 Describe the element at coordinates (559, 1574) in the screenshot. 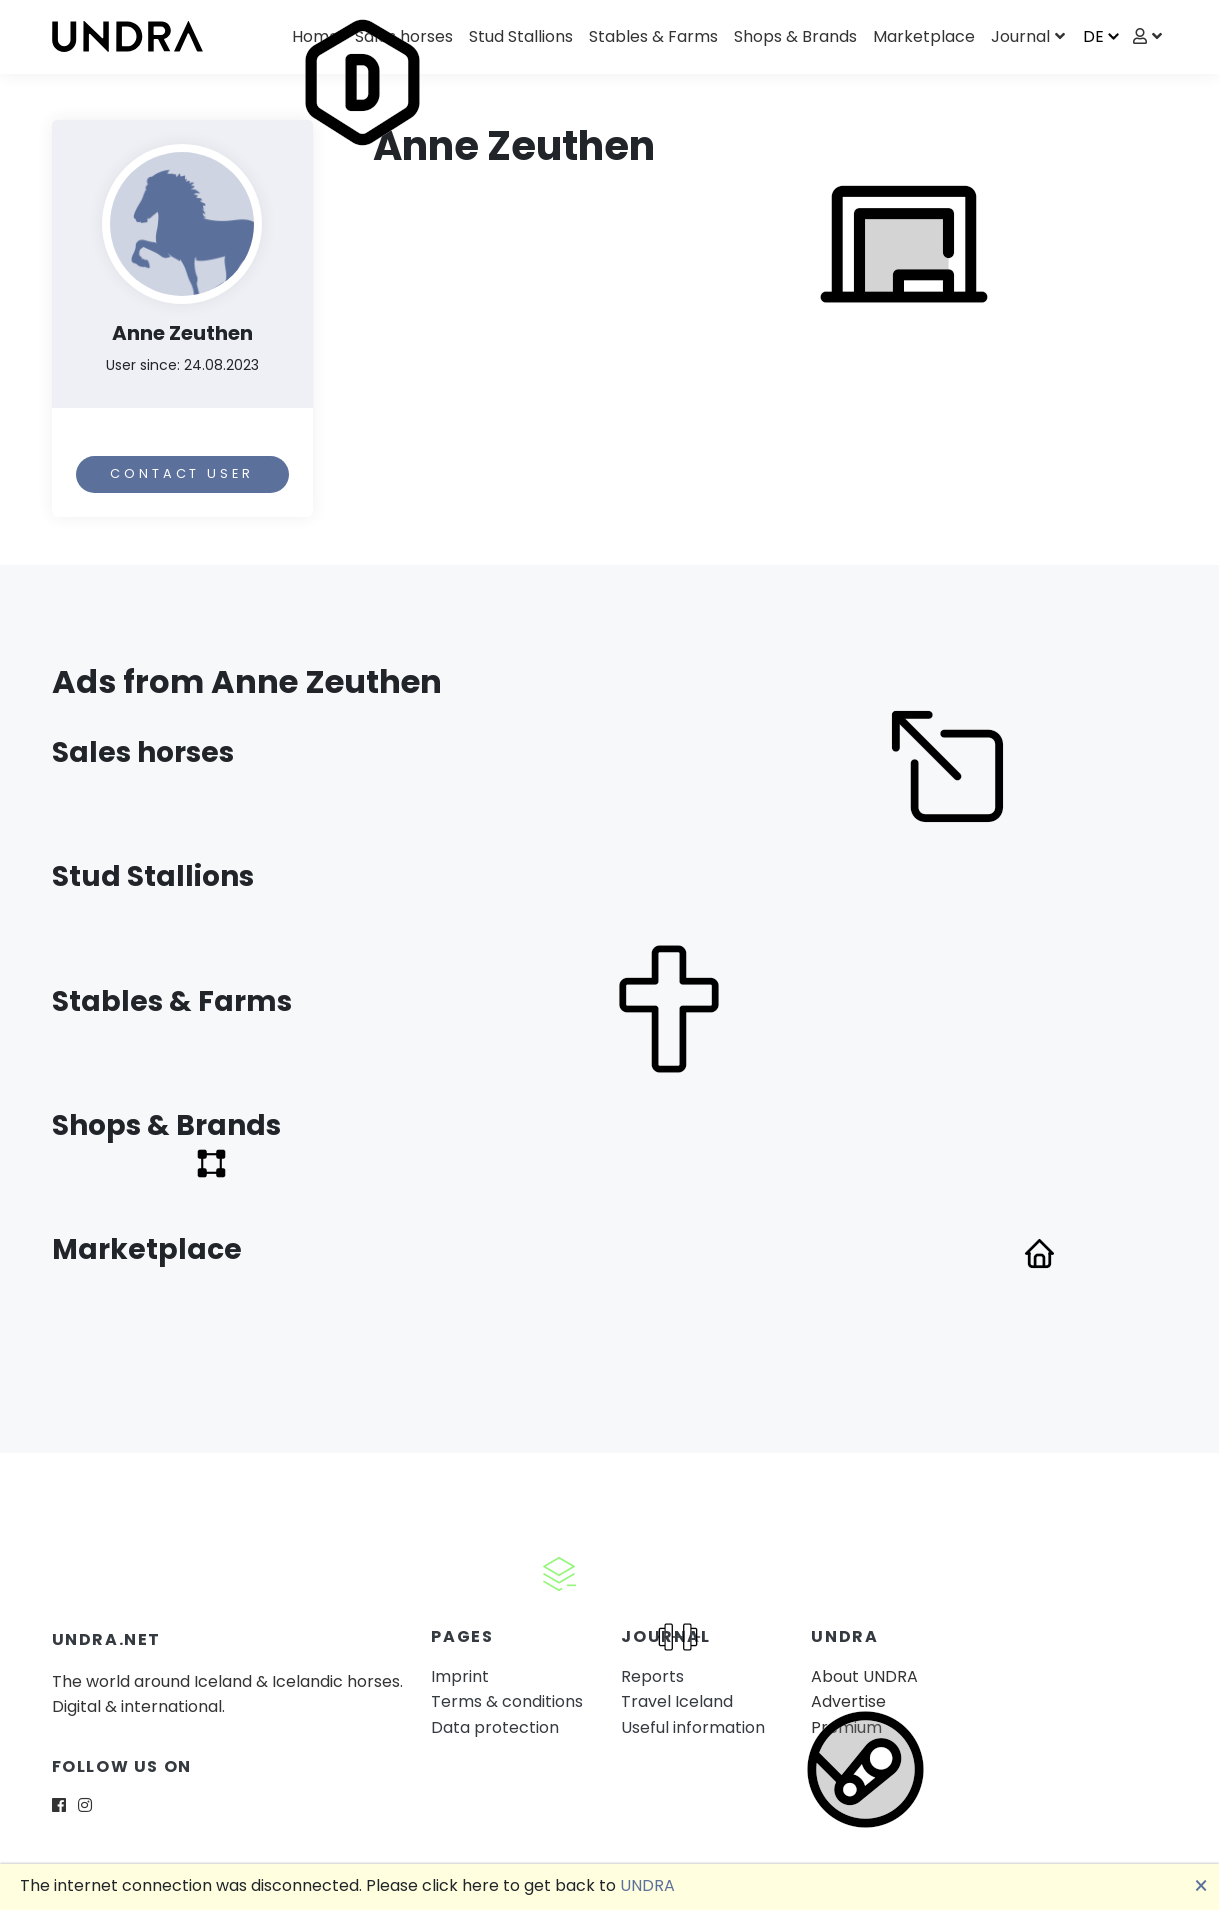

I see `remove a layer from the stack` at that location.